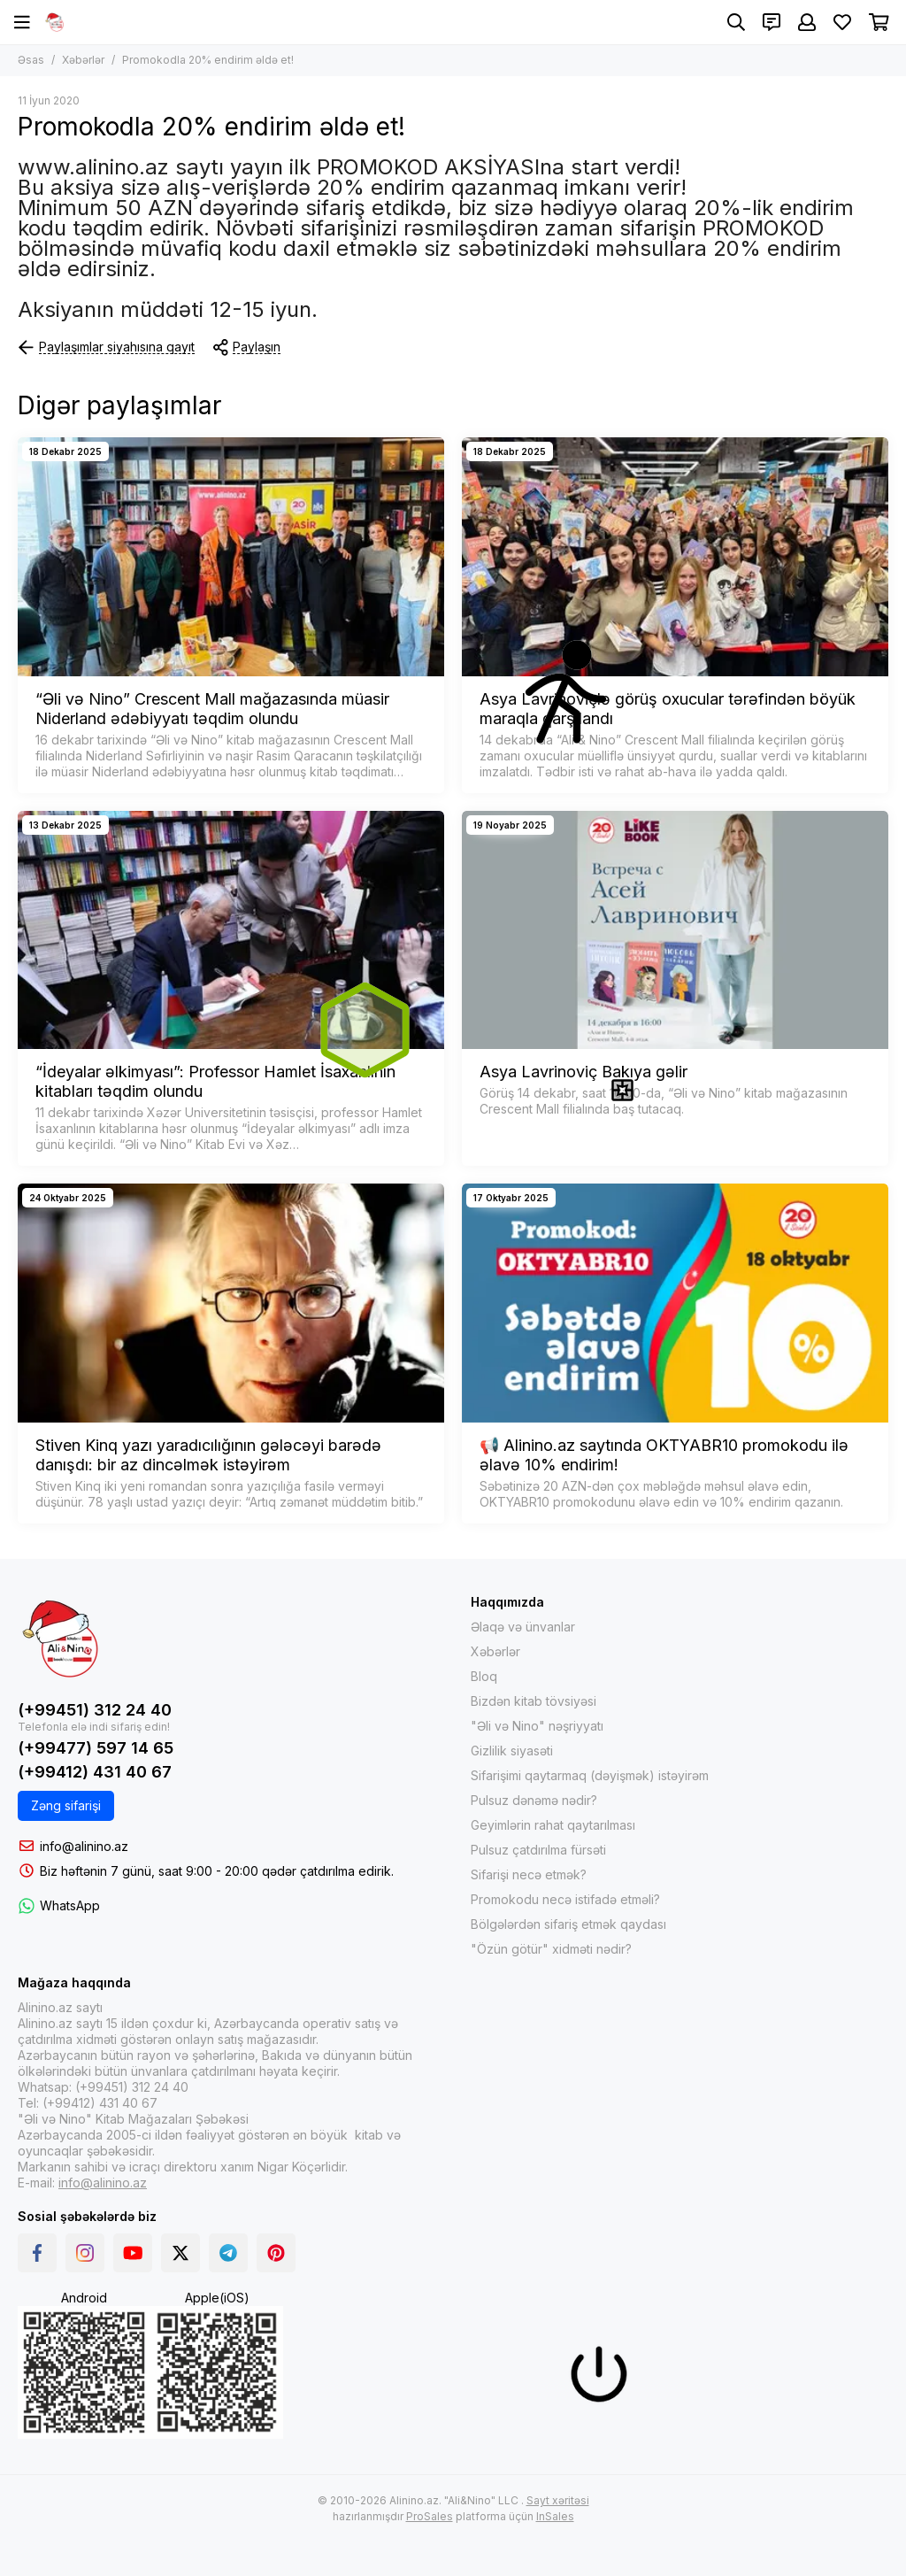  I want to click on view pages or documents, so click(622, 1090).